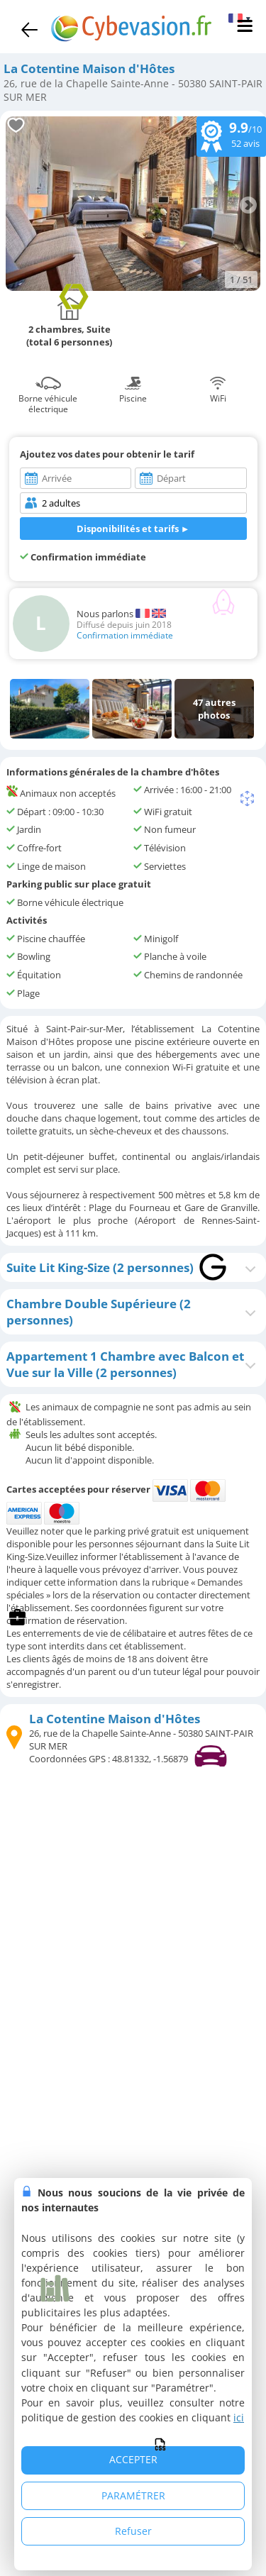 The image size is (266, 2576). Describe the element at coordinates (213, 1267) in the screenshot. I see `sign in with Google` at that location.